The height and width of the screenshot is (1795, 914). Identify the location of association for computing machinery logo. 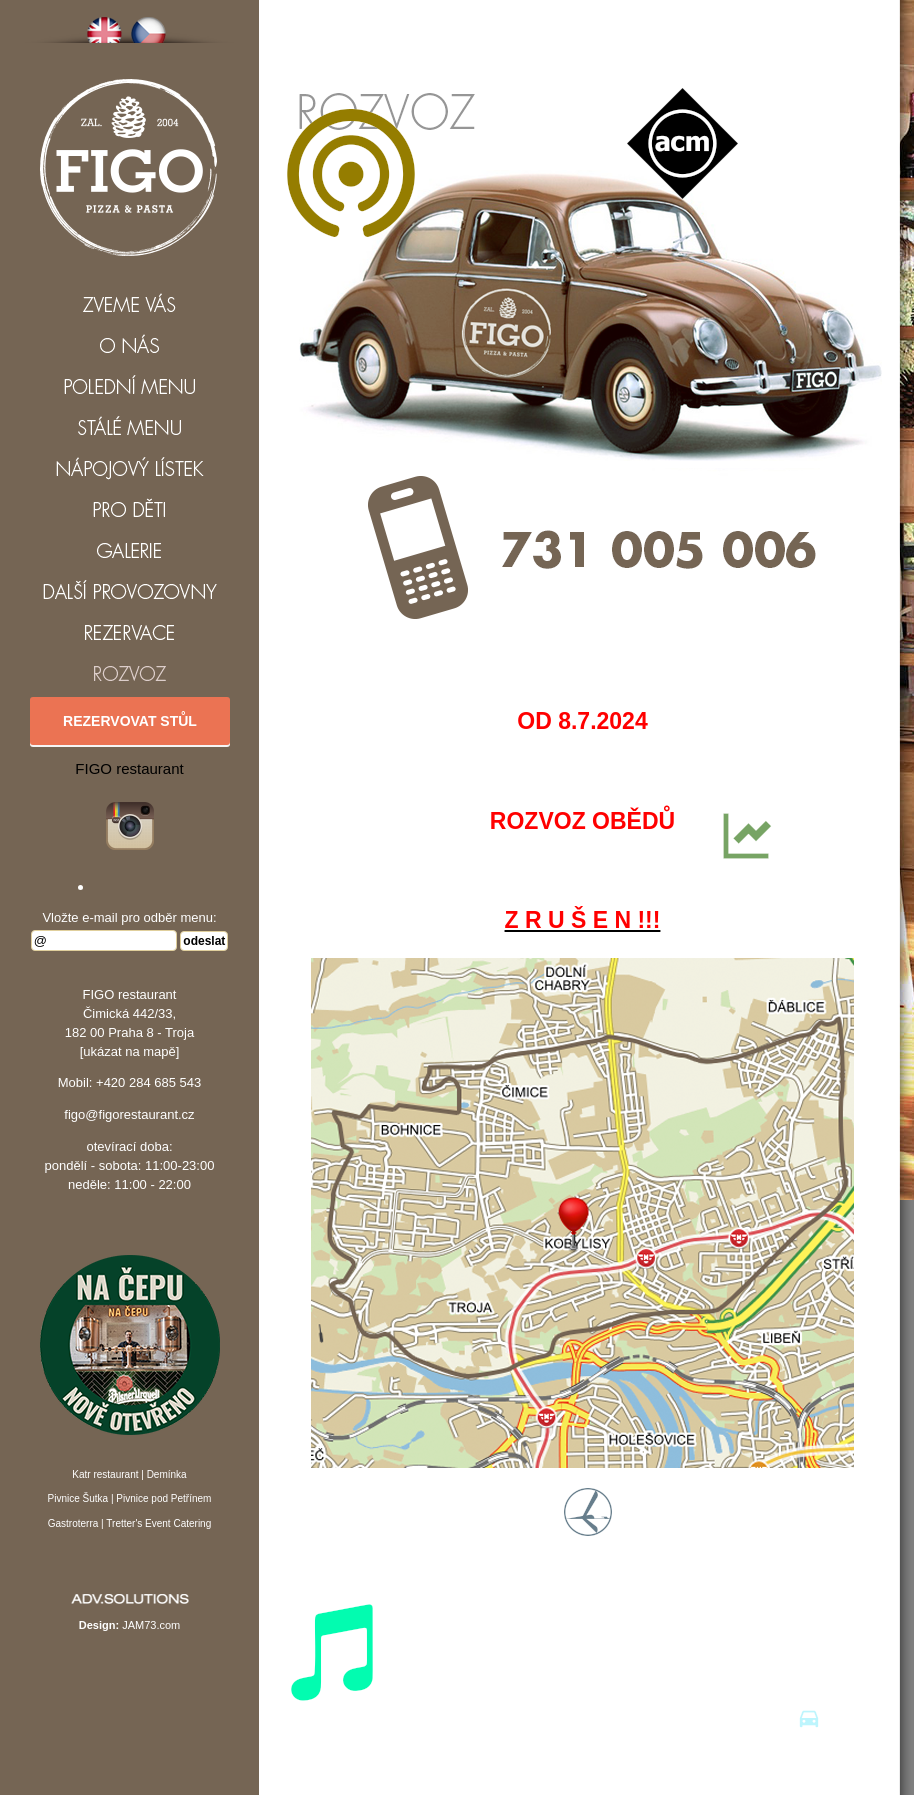
(682, 143).